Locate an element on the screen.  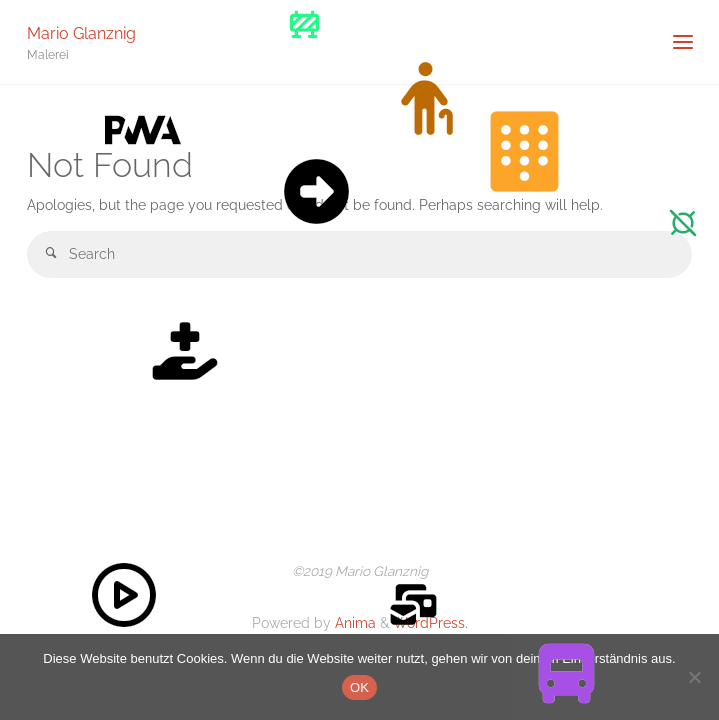
disable currency or payment features is located at coordinates (683, 223).